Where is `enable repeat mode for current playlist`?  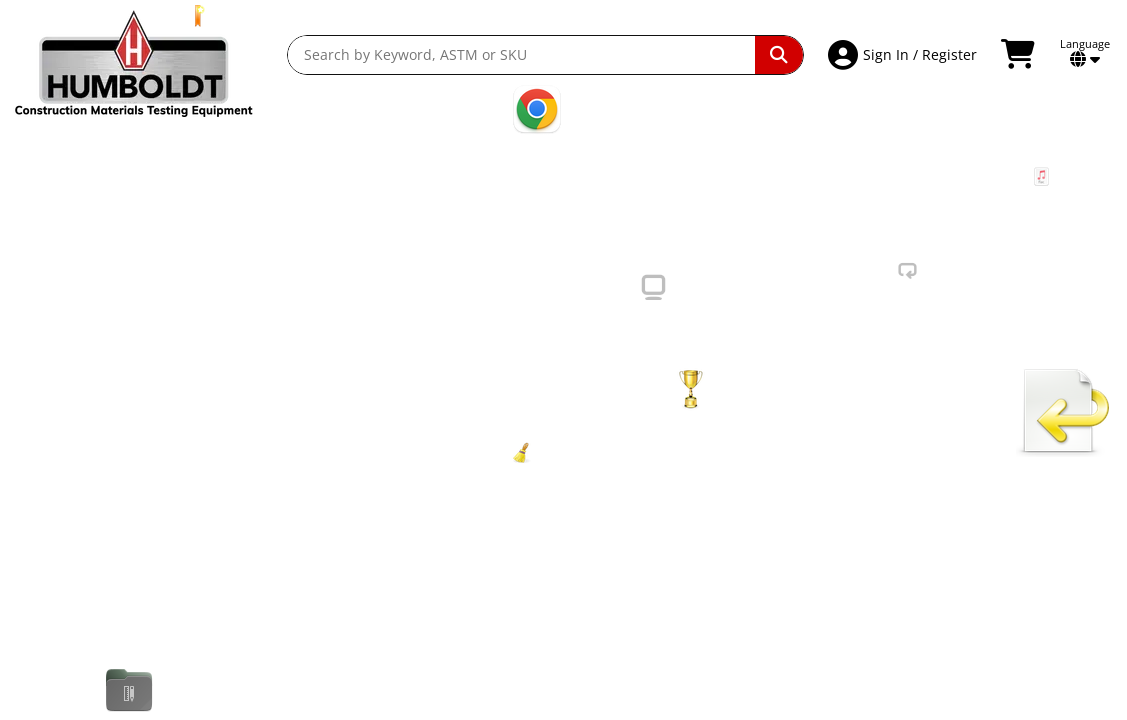
enable repeat mode for current playlist is located at coordinates (907, 269).